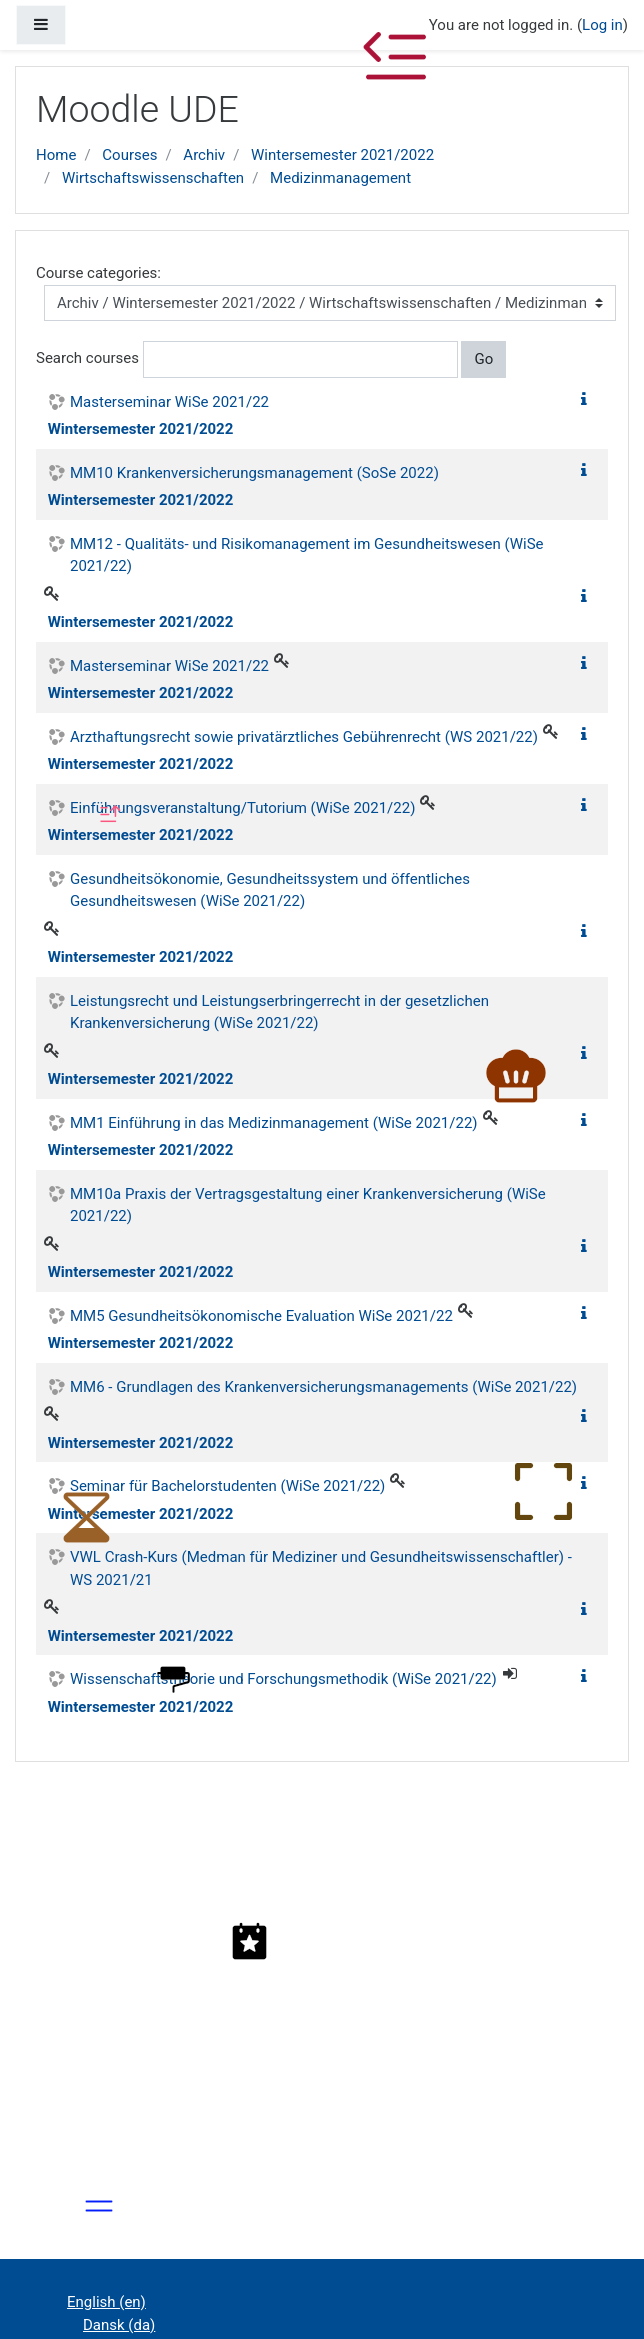 The width and height of the screenshot is (644, 2339). Describe the element at coordinates (543, 1491) in the screenshot. I see `expand to fullscreen mode` at that location.